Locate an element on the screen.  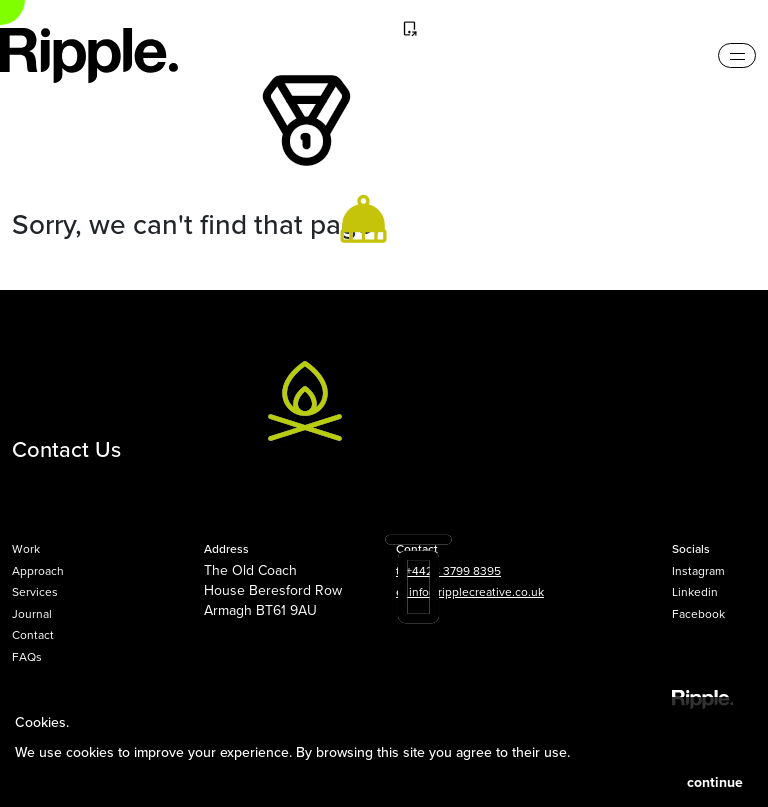
access outdoor or camping-related features is located at coordinates (305, 401).